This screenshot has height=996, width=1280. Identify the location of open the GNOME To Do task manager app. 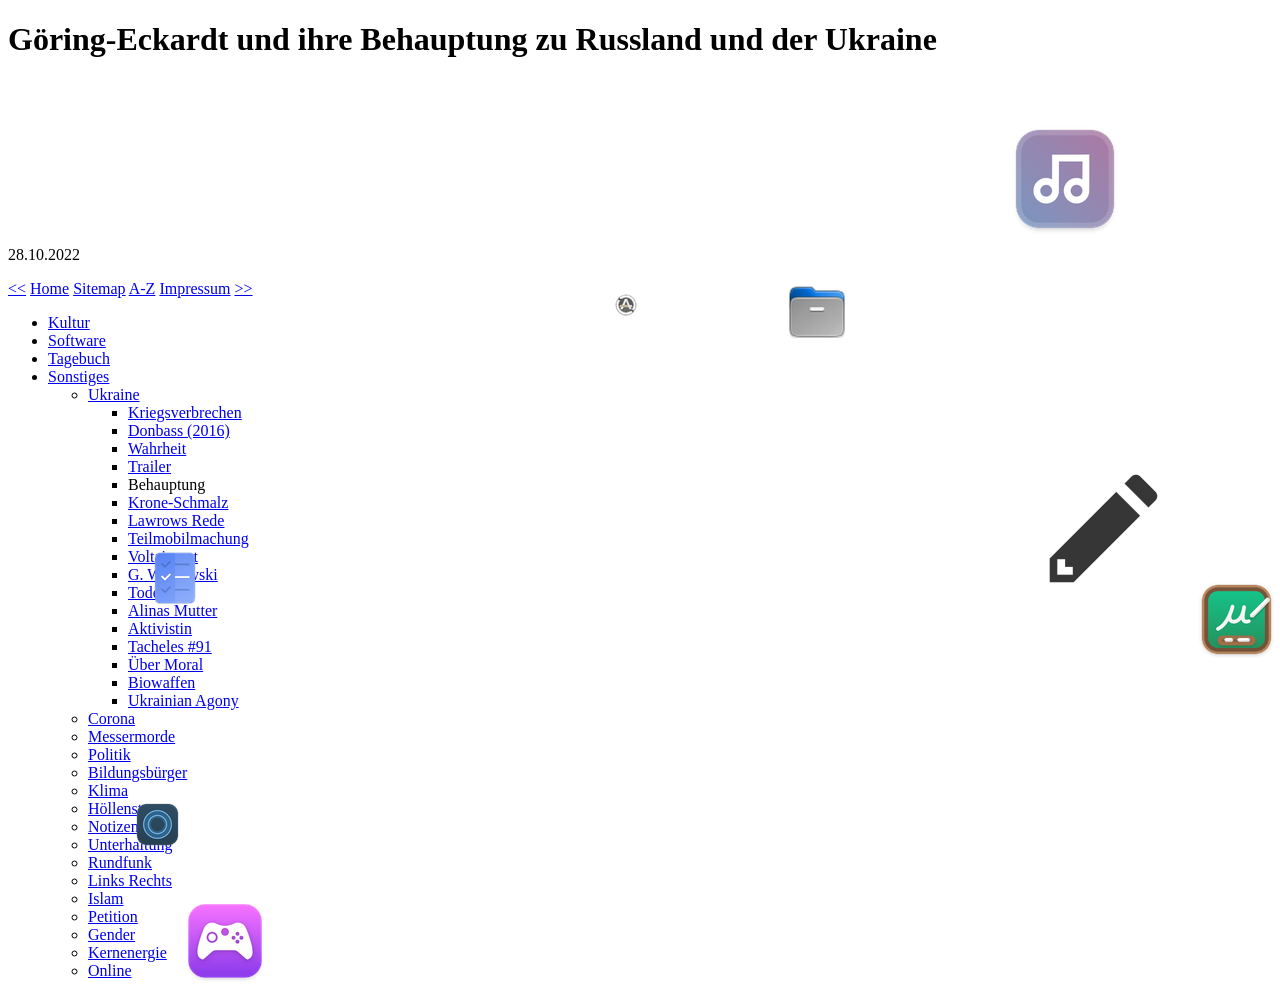
(175, 578).